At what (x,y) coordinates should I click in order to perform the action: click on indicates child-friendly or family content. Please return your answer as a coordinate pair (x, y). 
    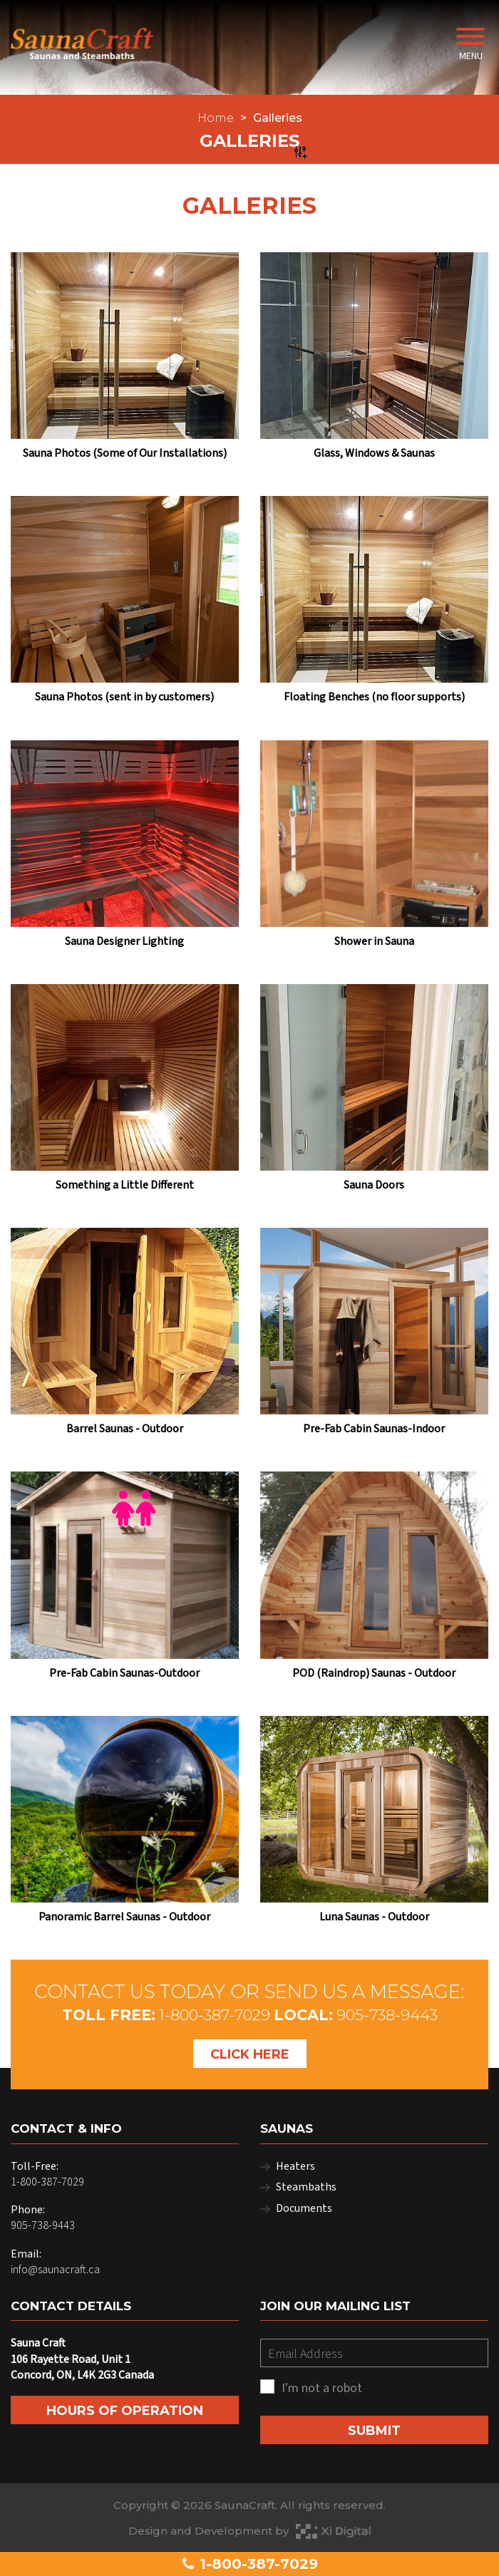
    Looking at the image, I should click on (134, 1508).